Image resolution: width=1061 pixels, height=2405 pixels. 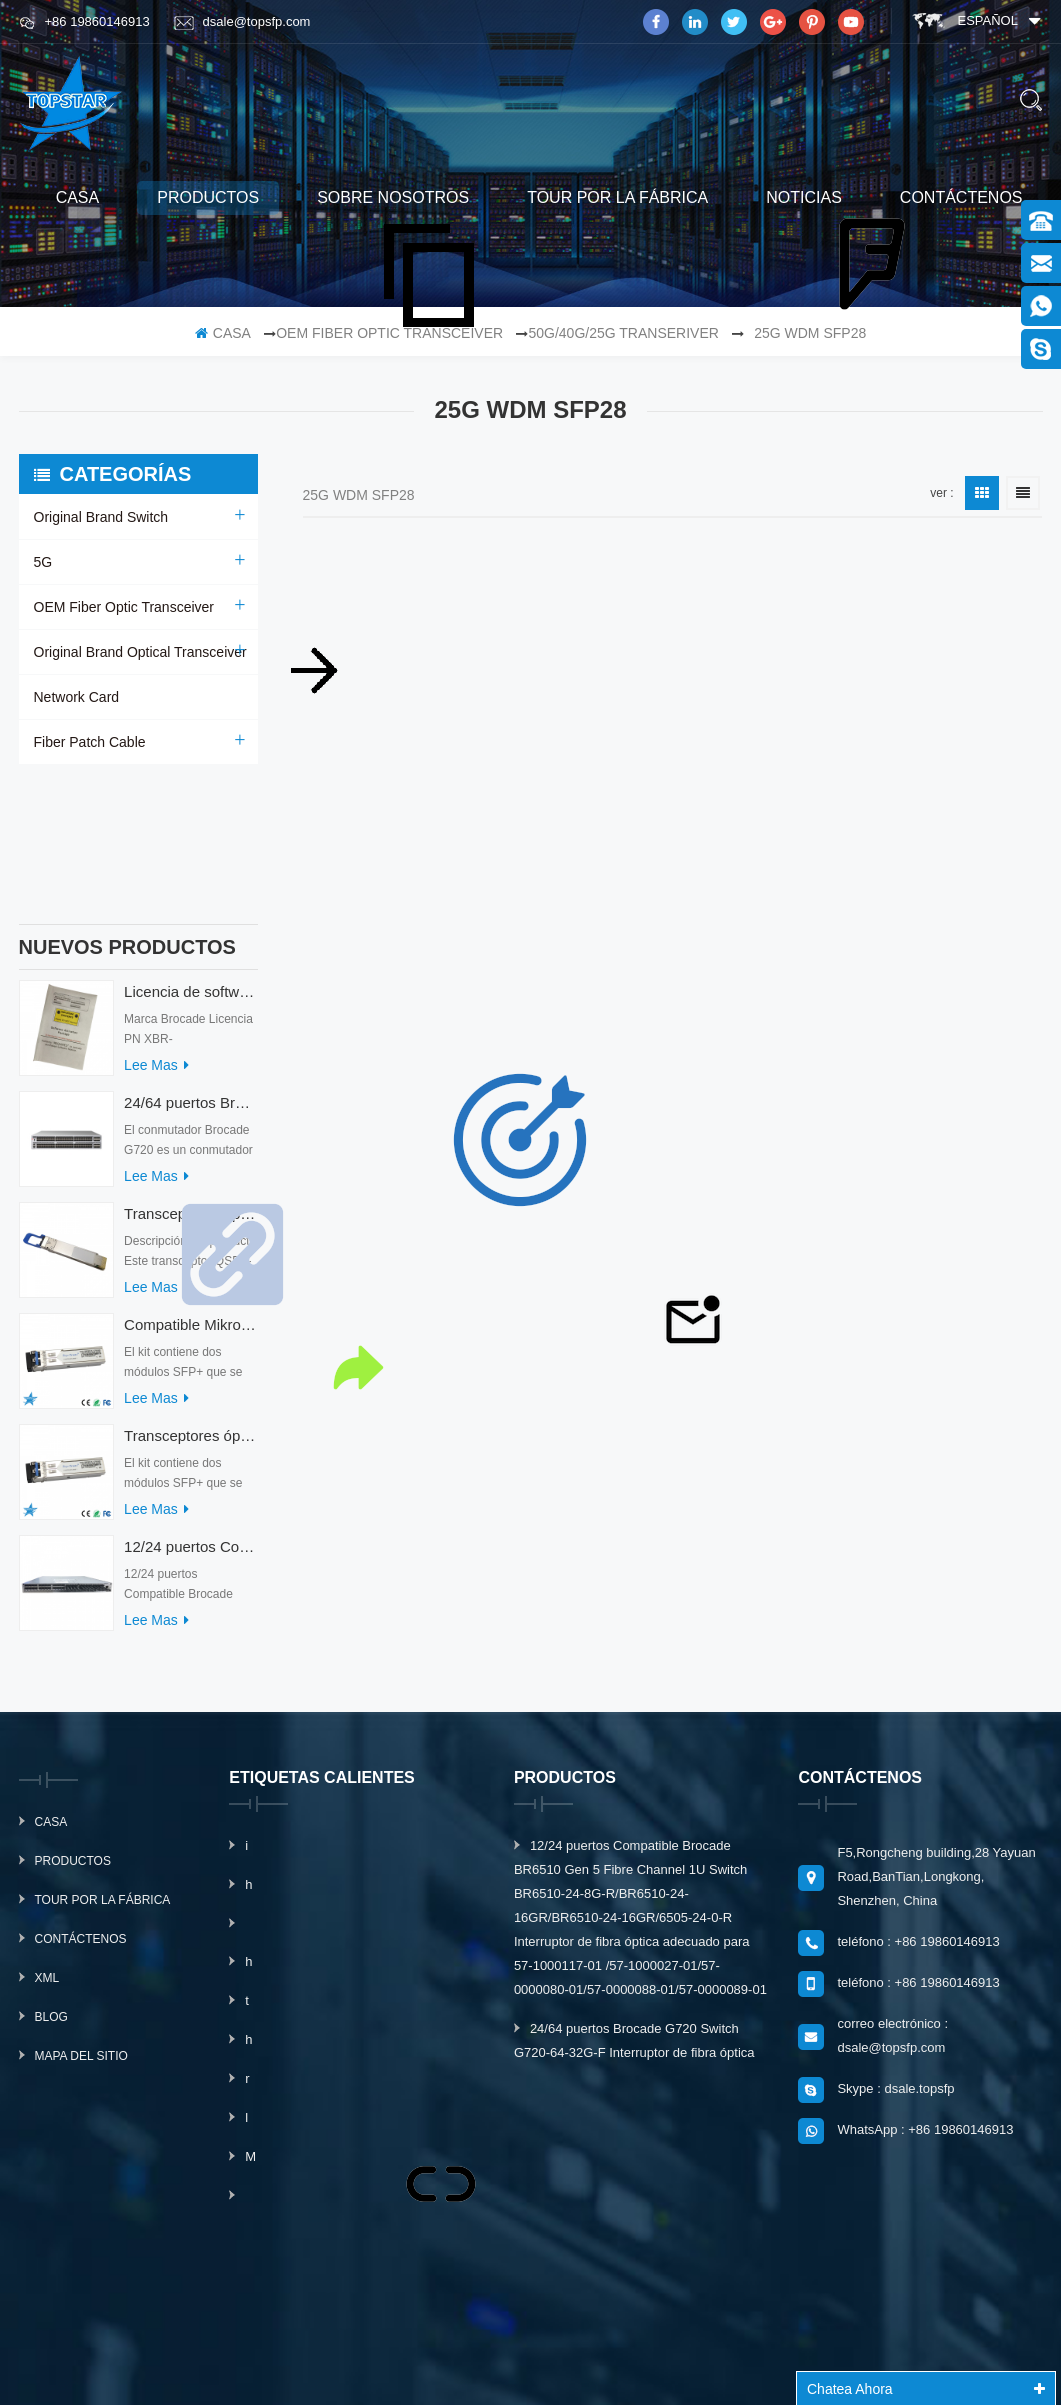 I want to click on copy to clipboard, so click(x=431, y=275).